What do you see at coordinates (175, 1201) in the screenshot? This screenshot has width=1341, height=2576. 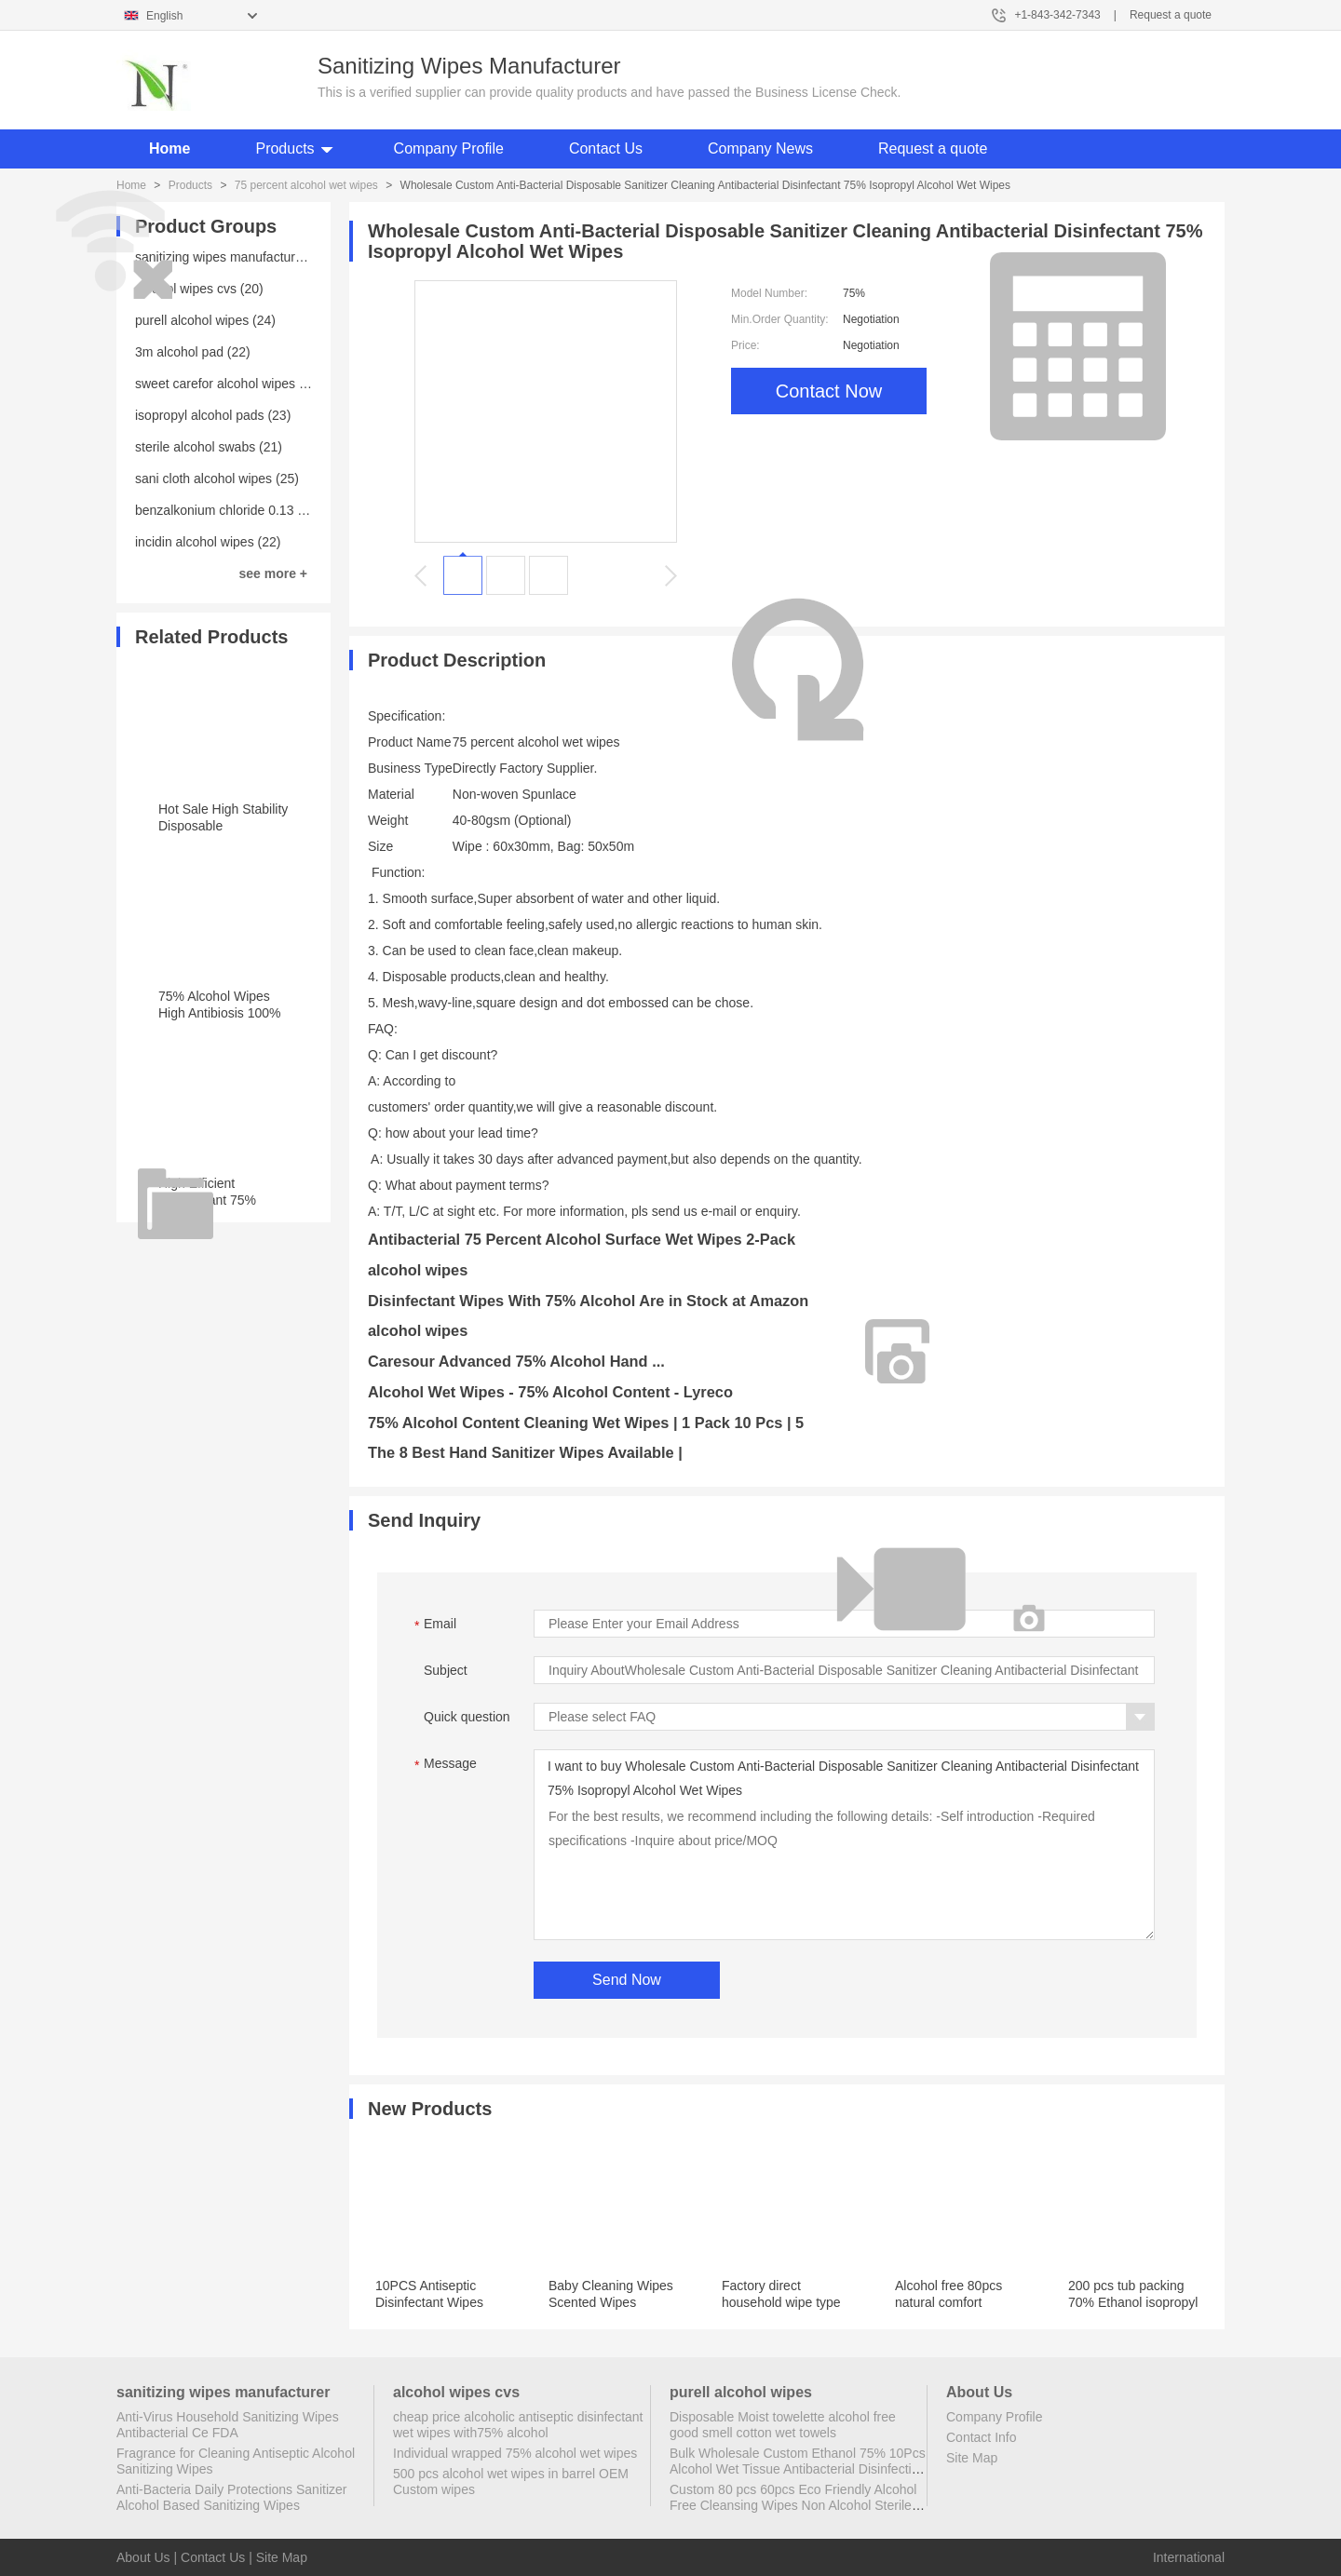 I see `open folder or directory` at bounding box center [175, 1201].